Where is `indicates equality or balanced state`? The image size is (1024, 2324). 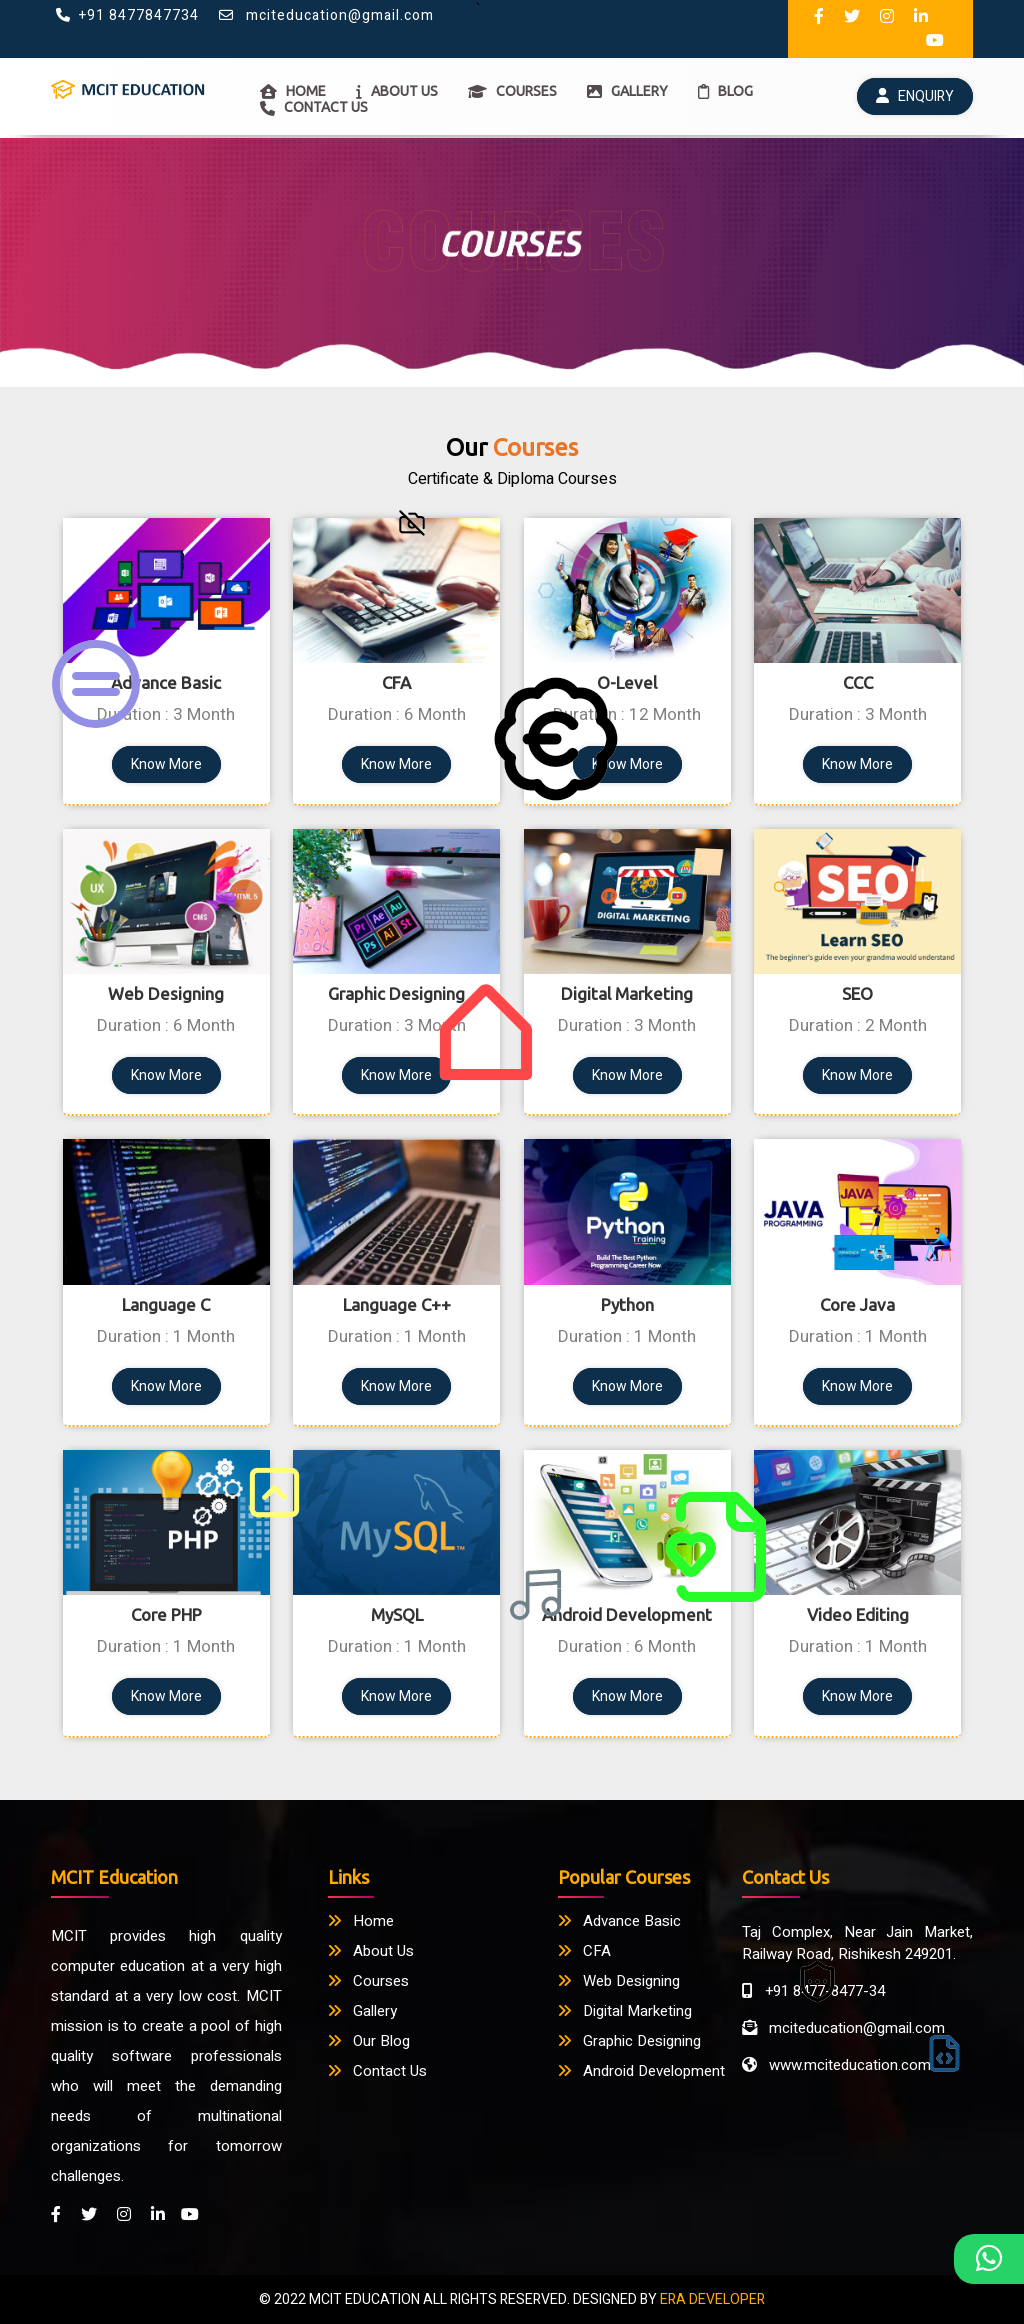 indicates equality or balanced state is located at coordinates (96, 684).